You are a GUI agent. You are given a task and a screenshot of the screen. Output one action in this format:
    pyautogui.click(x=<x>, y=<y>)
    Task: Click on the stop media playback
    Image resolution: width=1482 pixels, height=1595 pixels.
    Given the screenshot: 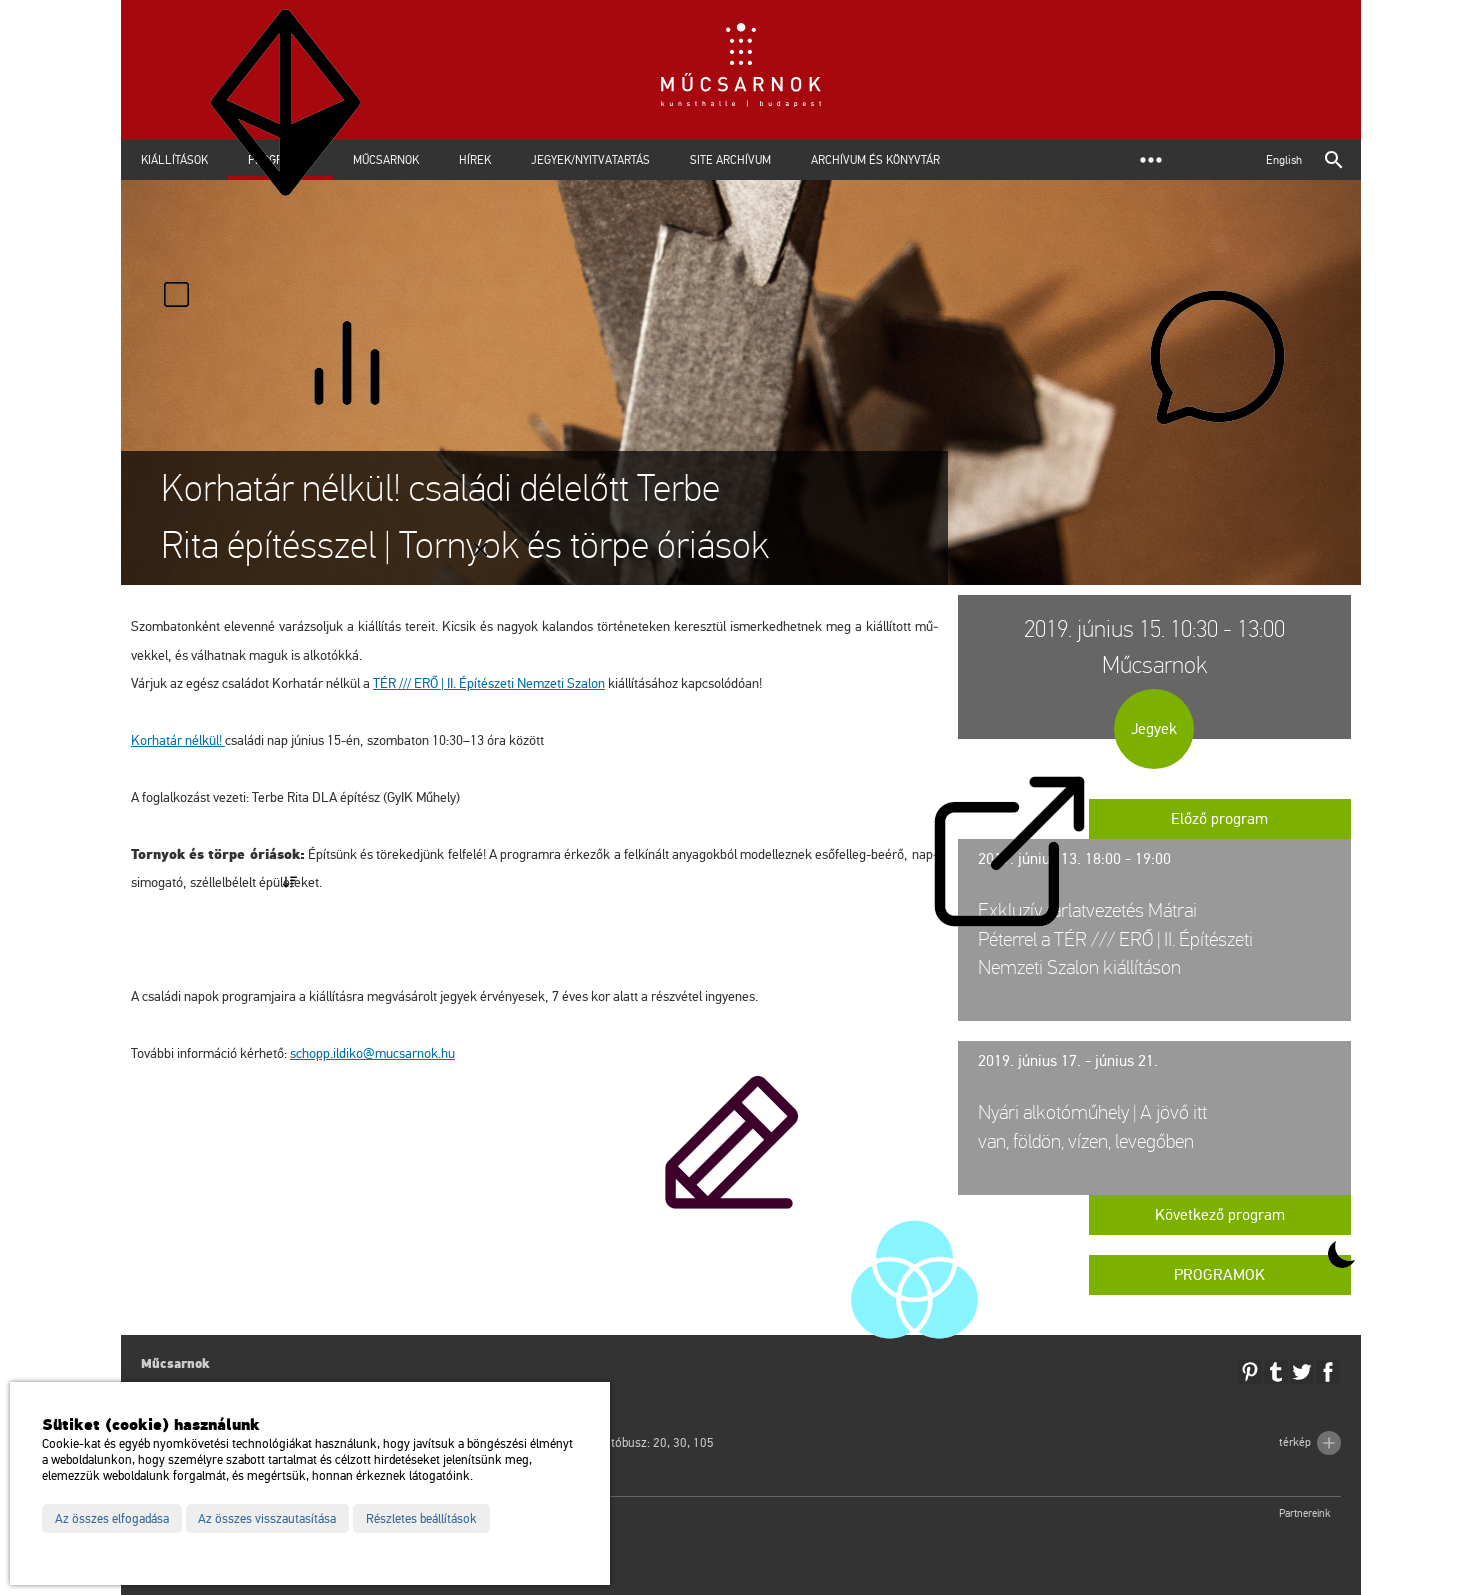 What is the action you would take?
    pyautogui.click(x=176, y=294)
    